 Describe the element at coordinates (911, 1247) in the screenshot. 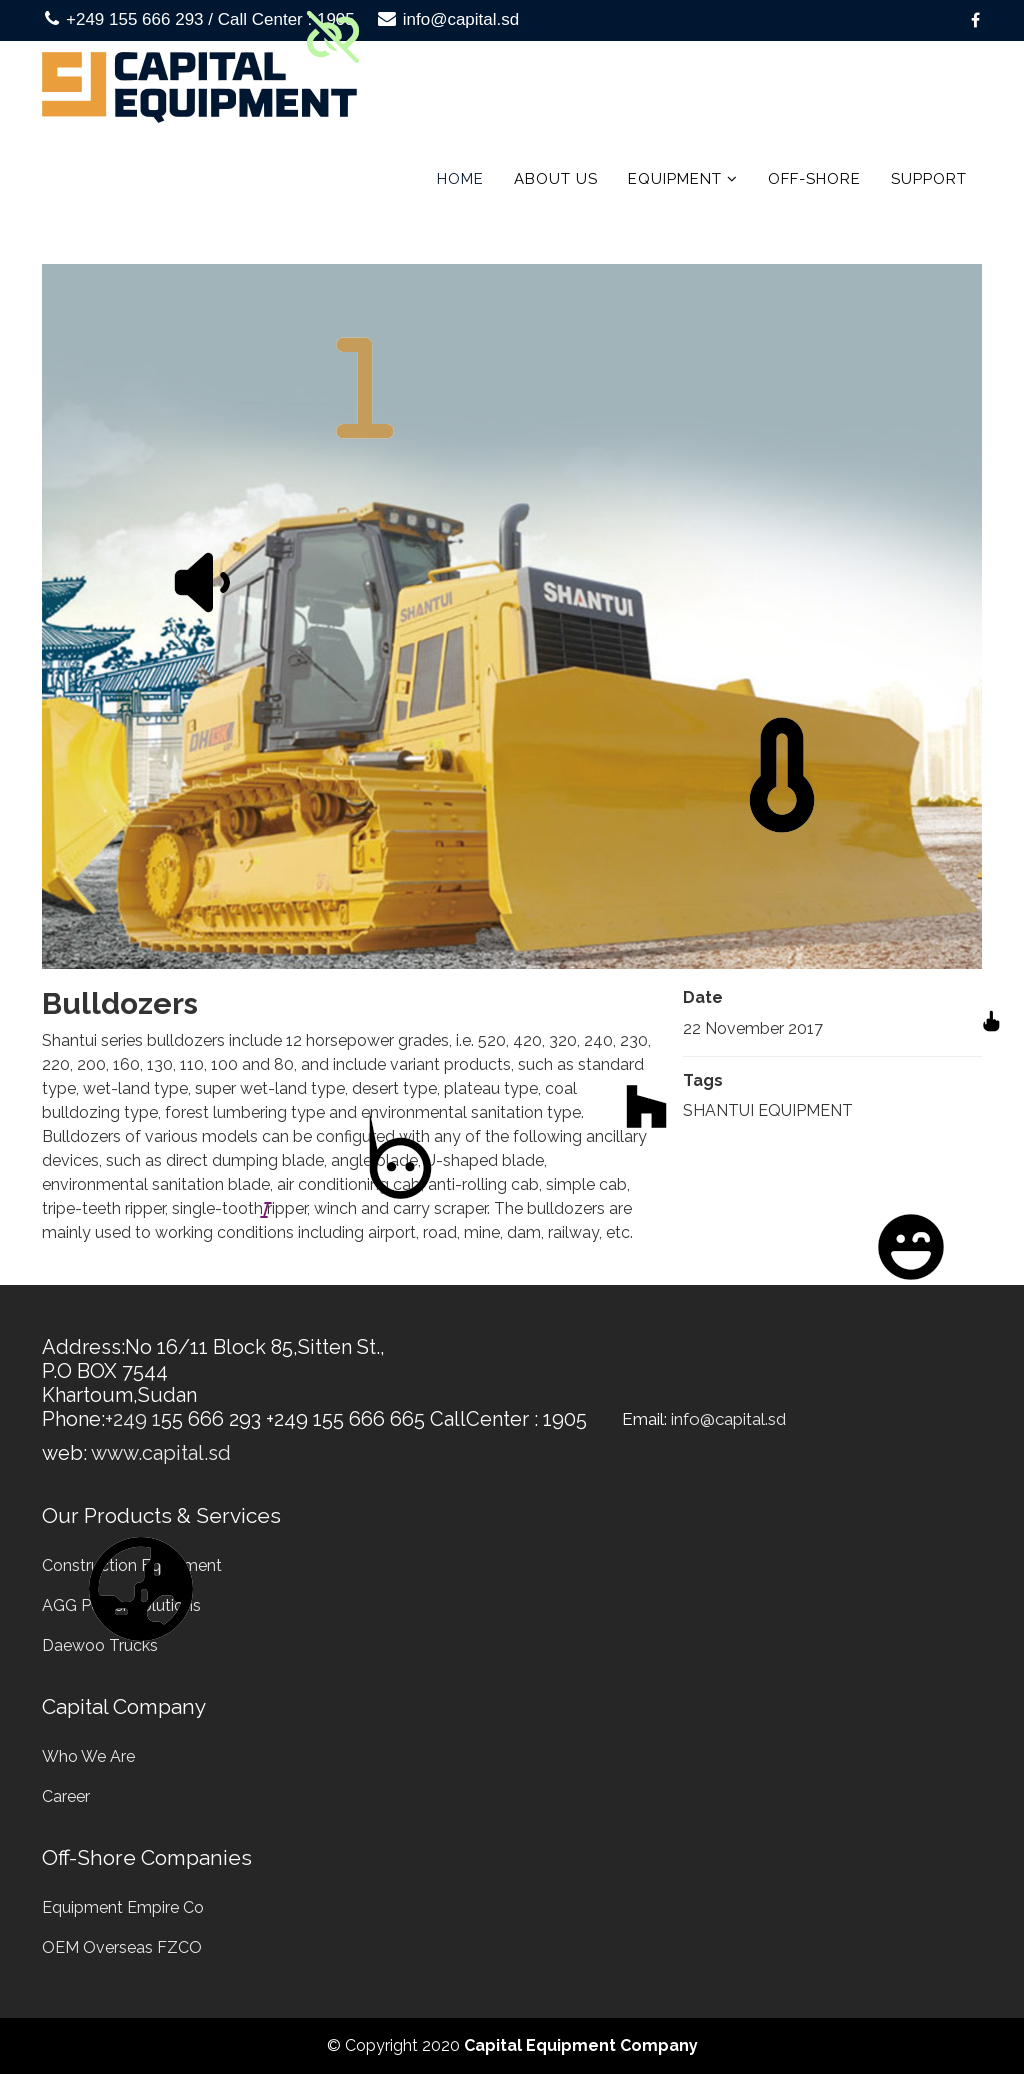

I see `add a playful or humorous reaction` at that location.